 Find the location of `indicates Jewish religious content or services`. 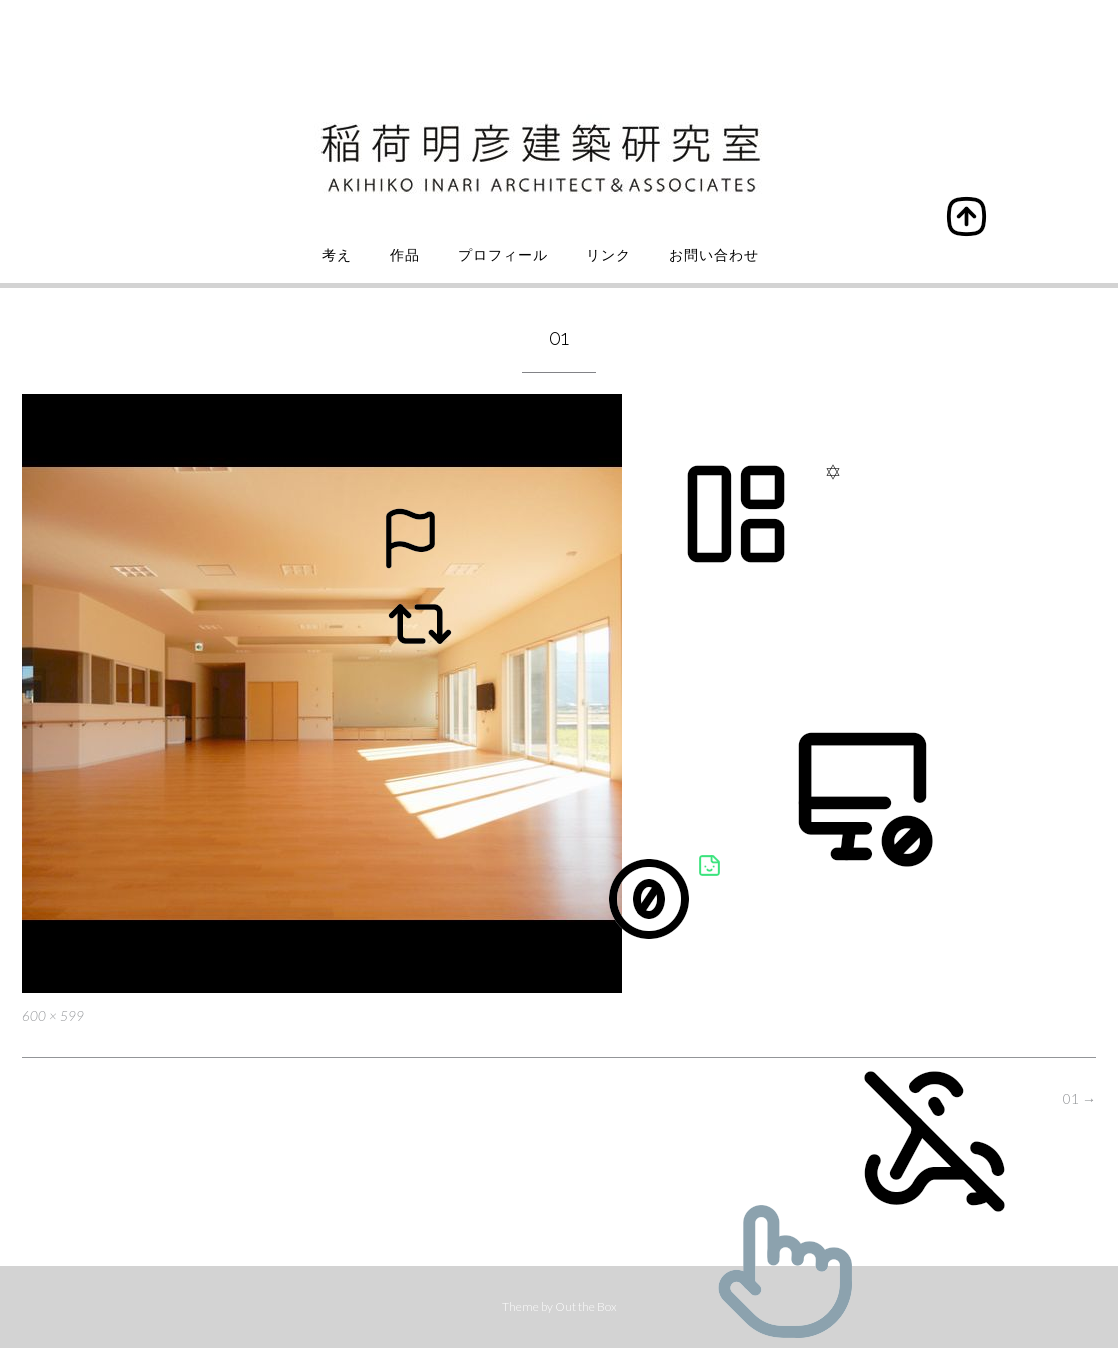

indicates Jewish religious content or services is located at coordinates (833, 472).